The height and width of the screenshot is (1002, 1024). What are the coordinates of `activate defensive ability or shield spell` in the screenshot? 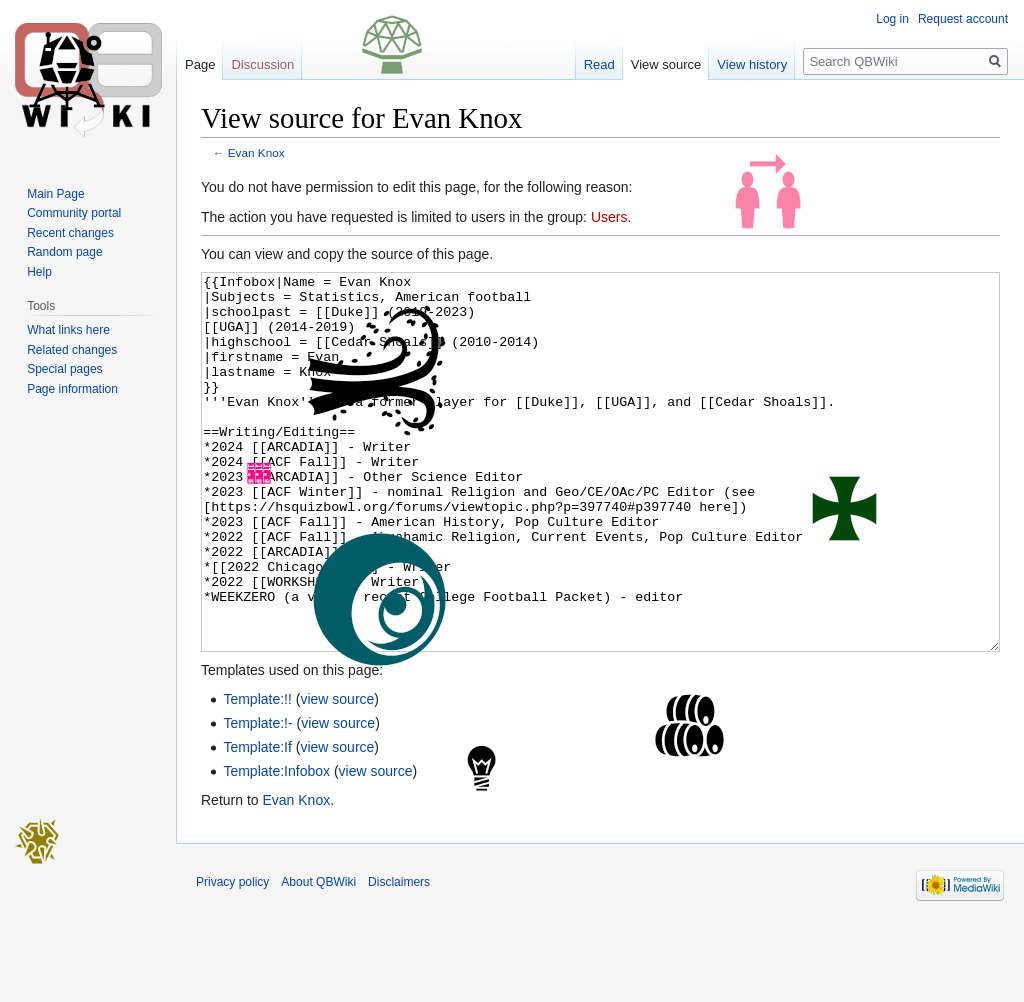 It's located at (38, 841).